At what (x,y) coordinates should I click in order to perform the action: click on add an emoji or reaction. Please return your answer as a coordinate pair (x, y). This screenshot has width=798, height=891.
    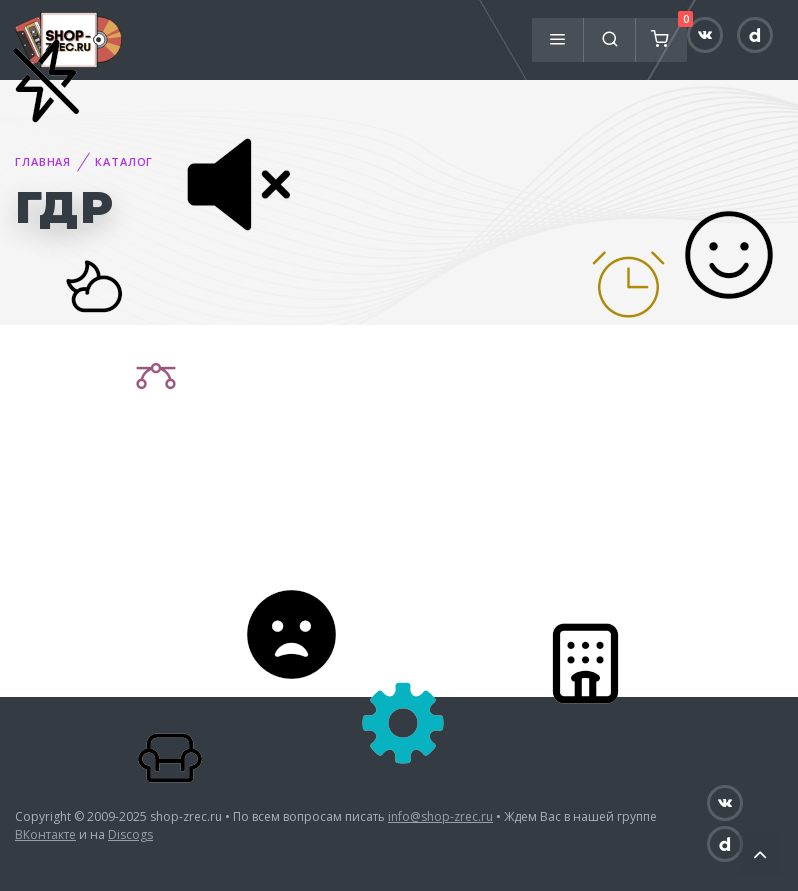
    Looking at the image, I should click on (729, 255).